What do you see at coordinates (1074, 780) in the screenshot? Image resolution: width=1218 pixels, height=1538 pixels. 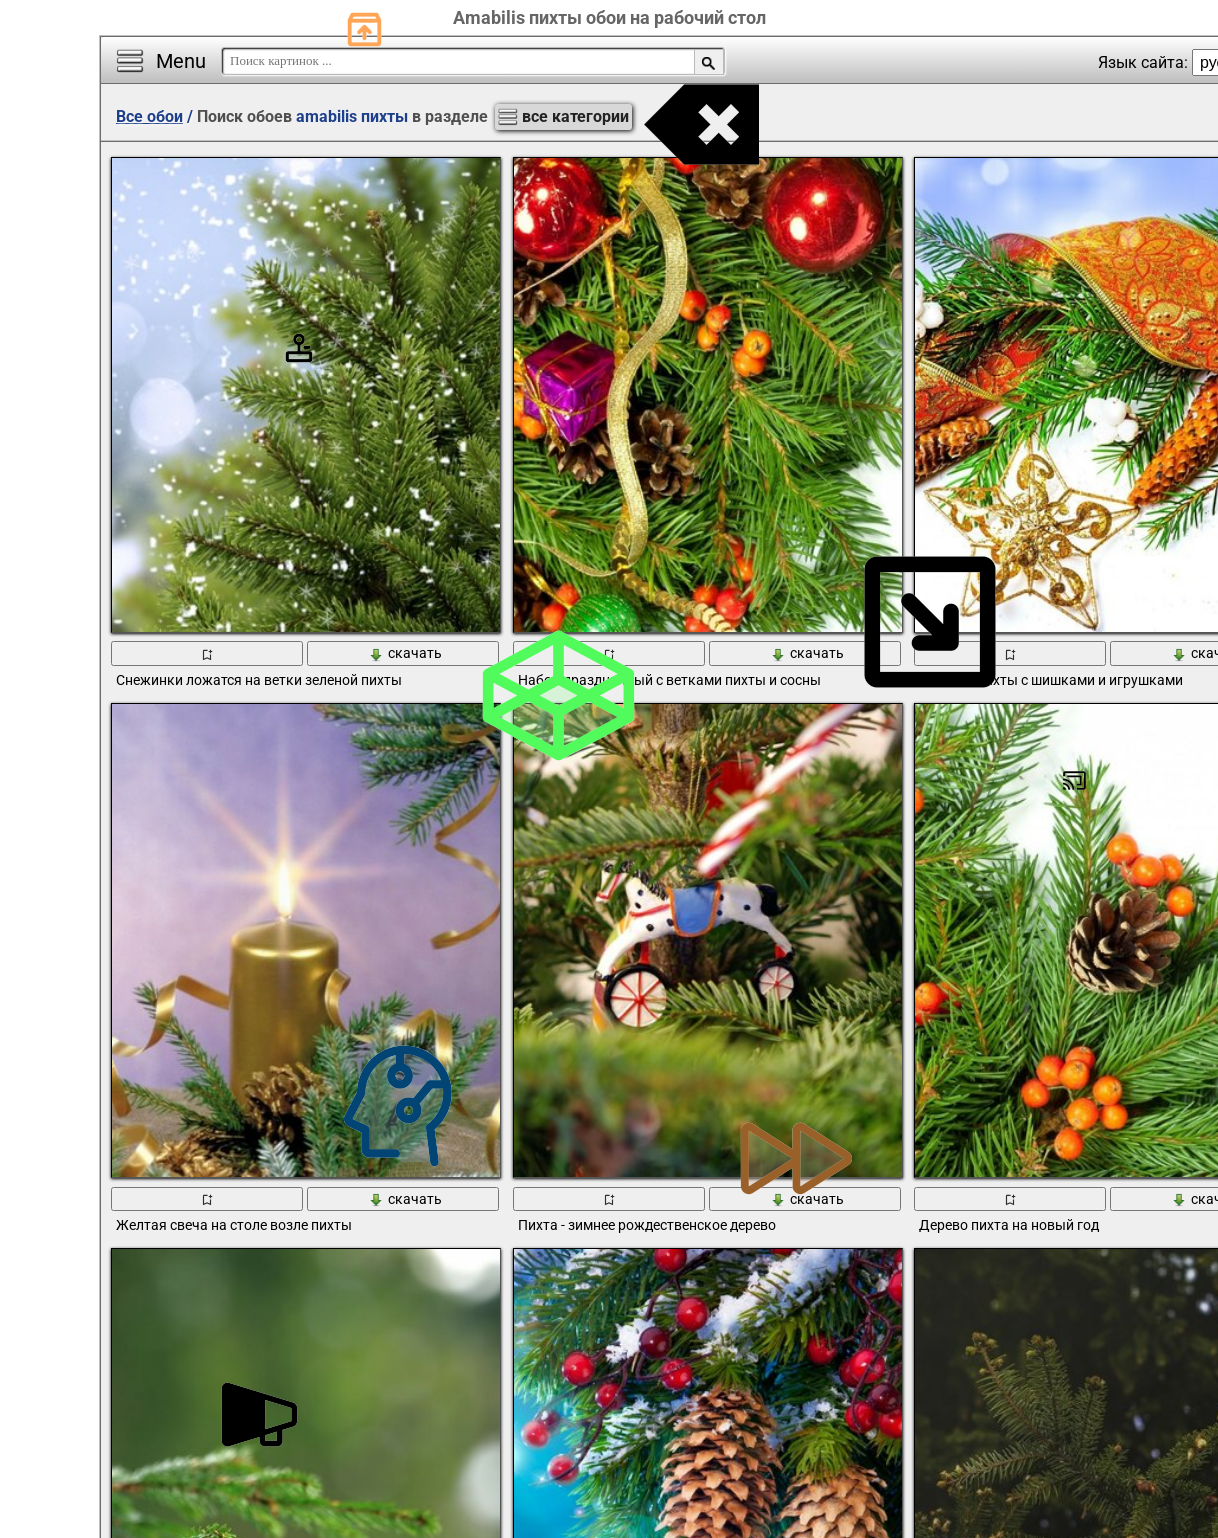 I see `indicates active casting connection to a device` at bounding box center [1074, 780].